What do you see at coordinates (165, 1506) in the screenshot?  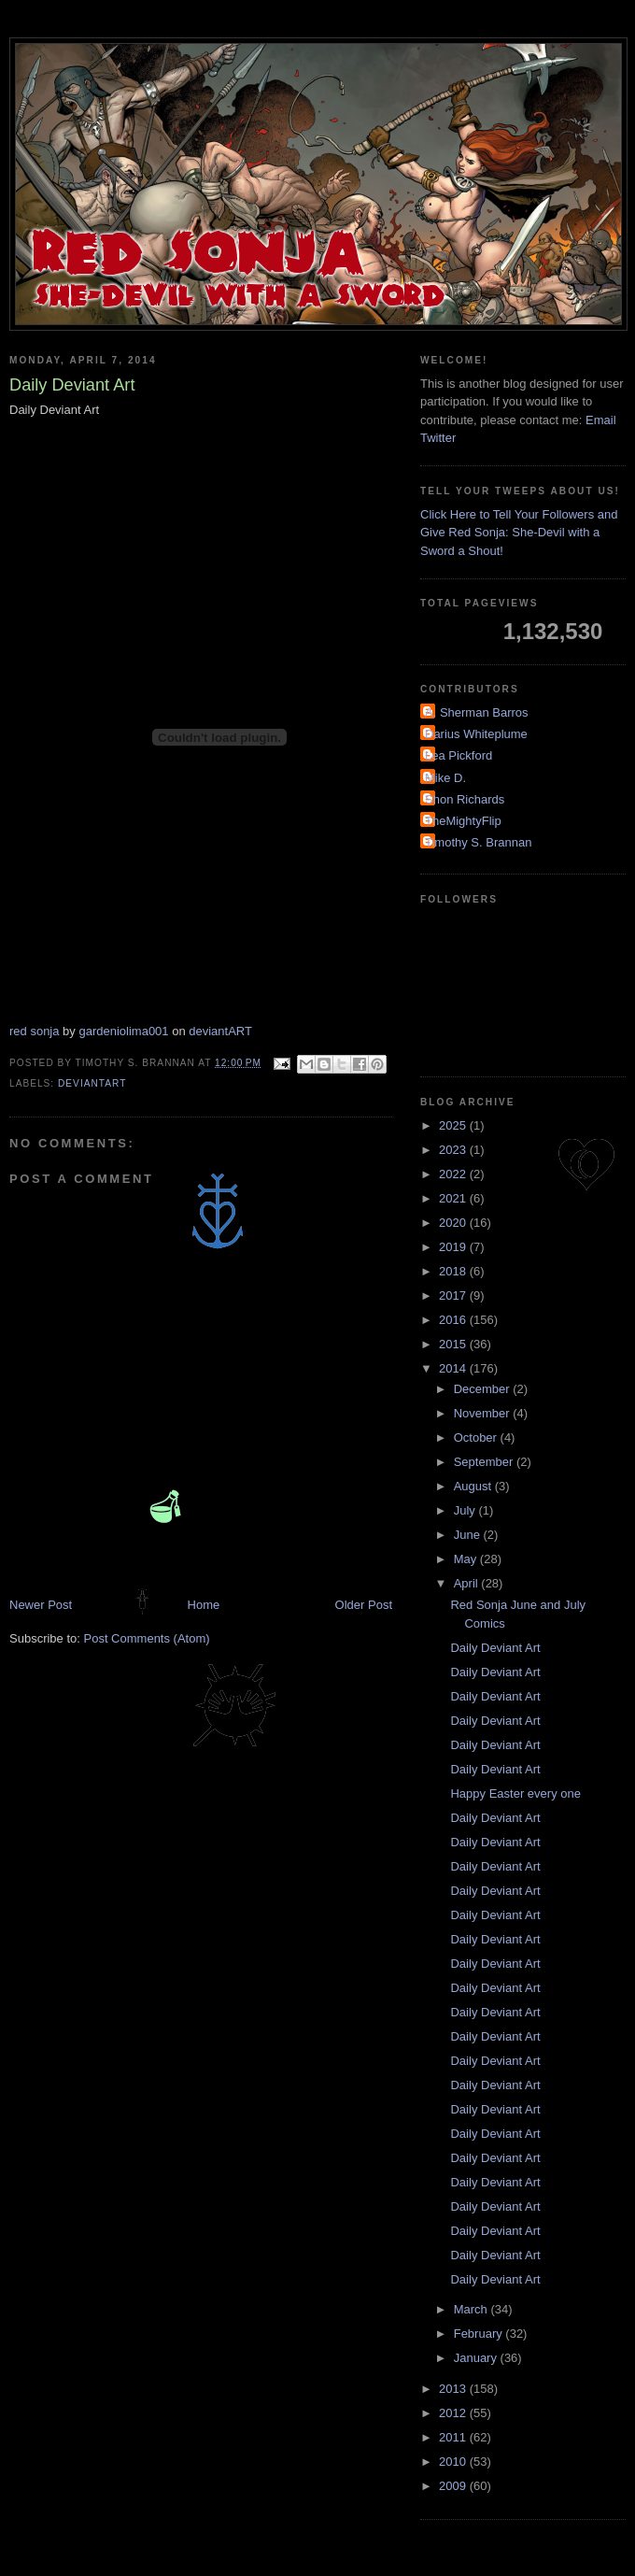 I see `consume a potion or drink item` at bounding box center [165, 1506].